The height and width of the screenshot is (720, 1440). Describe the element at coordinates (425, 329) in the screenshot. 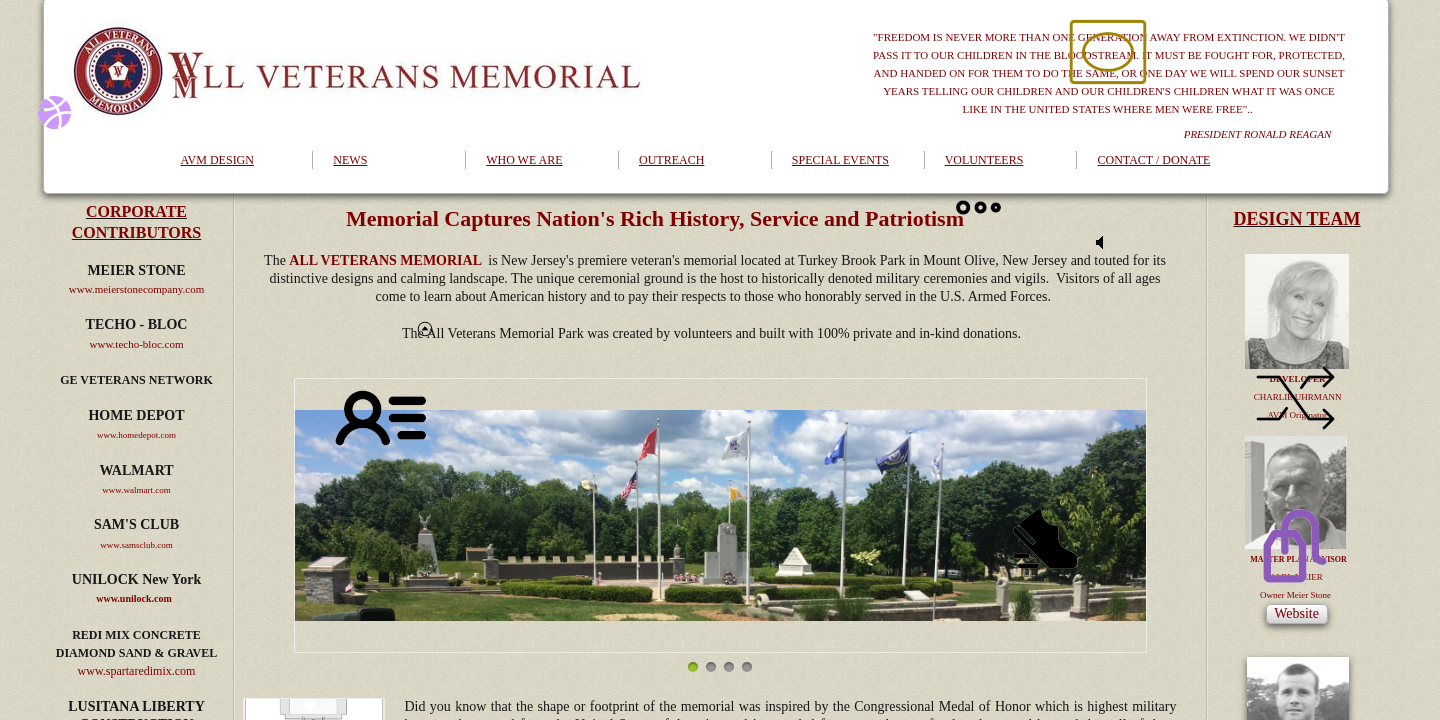

I see `scroll to top of page` at that location.